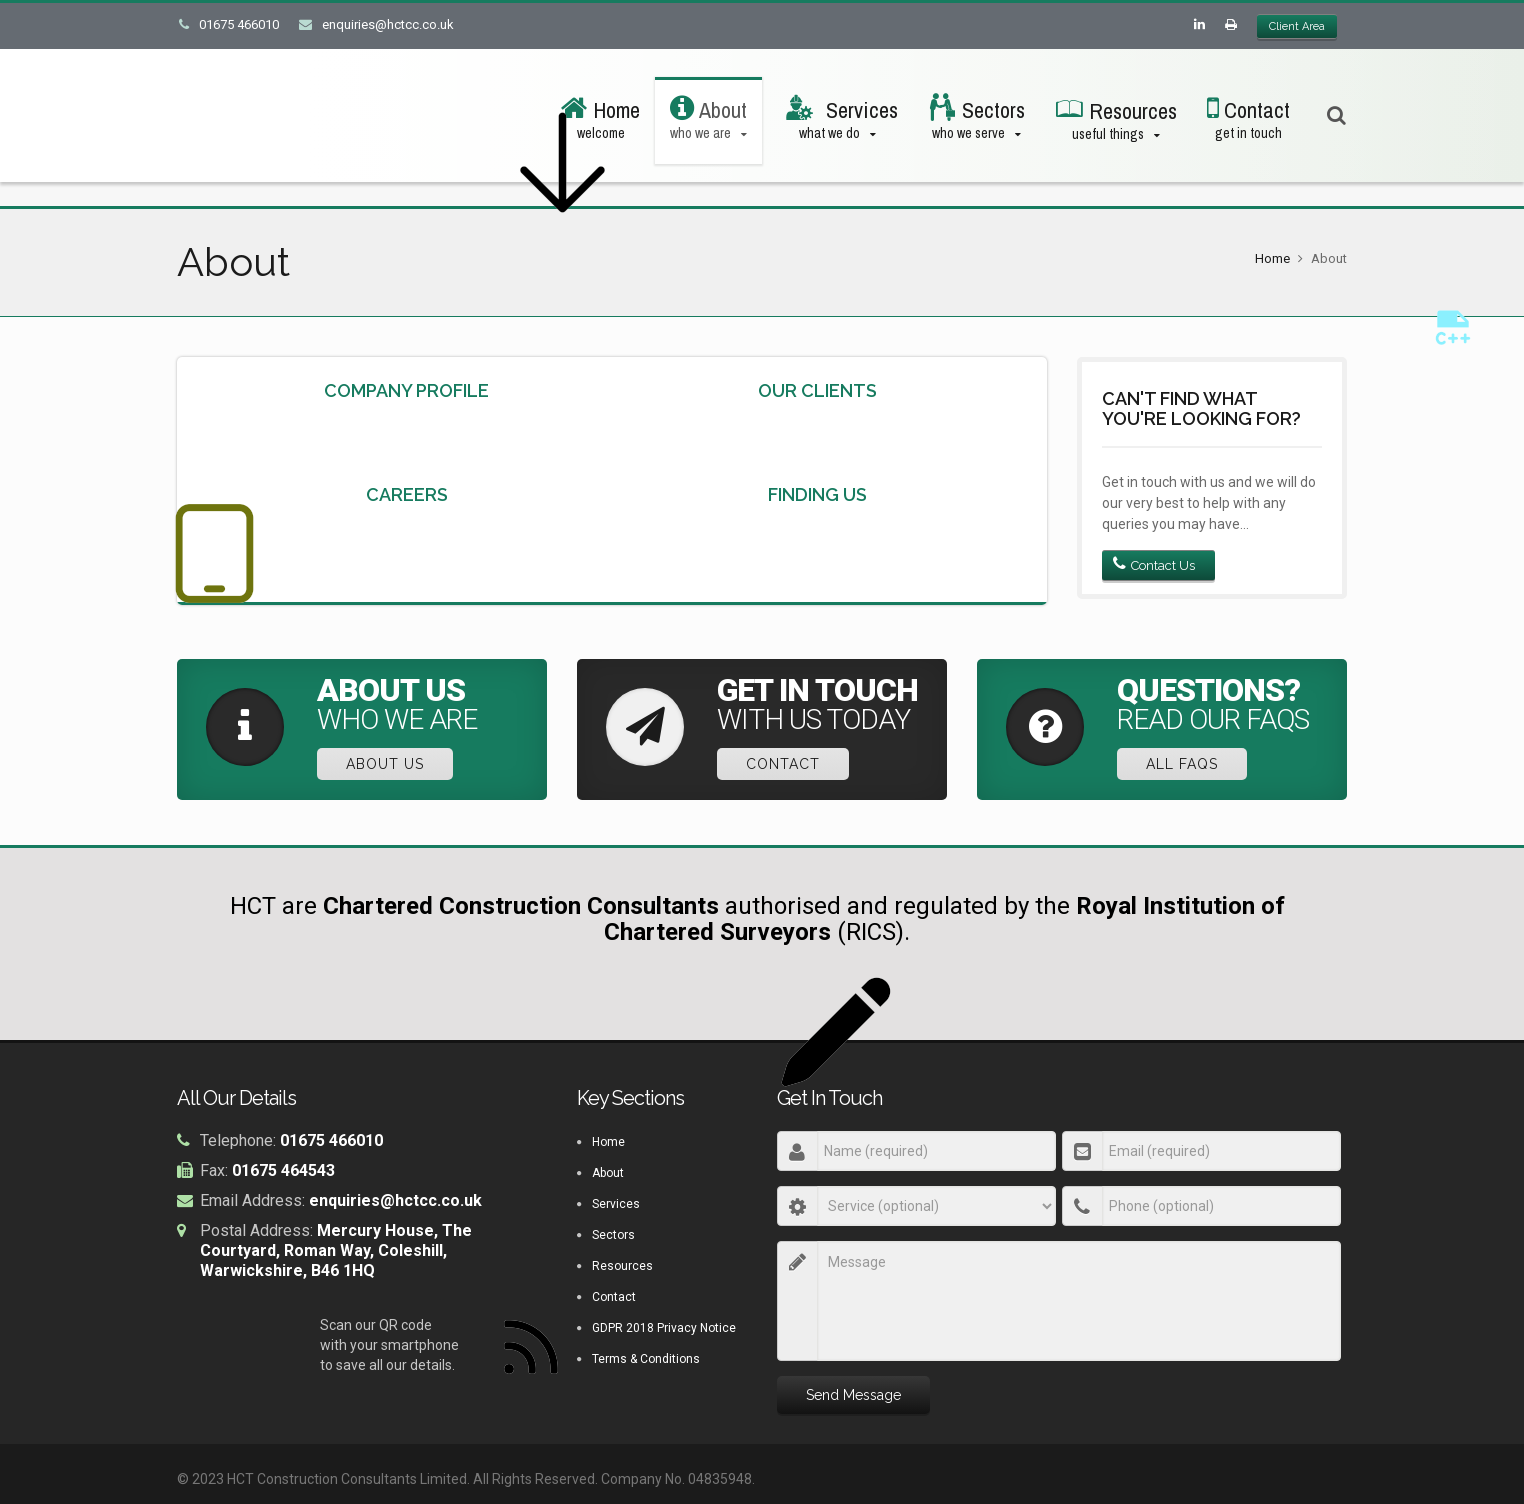  What do you see at coordinates (1453, 329) in the screenshot?
I see `a C++ source code file` at bounding box center [1453, 329].